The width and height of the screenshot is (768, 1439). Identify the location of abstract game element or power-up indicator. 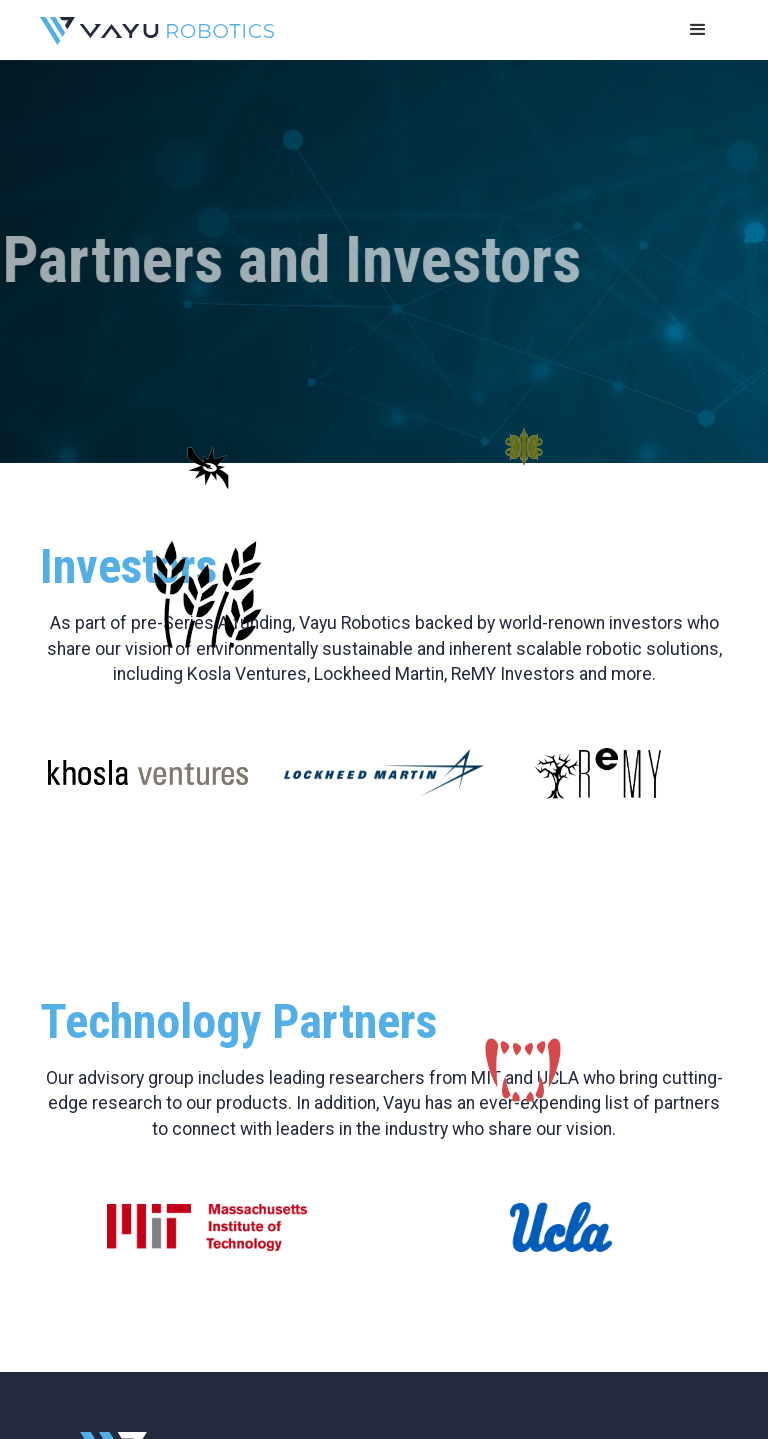
(524, 447).